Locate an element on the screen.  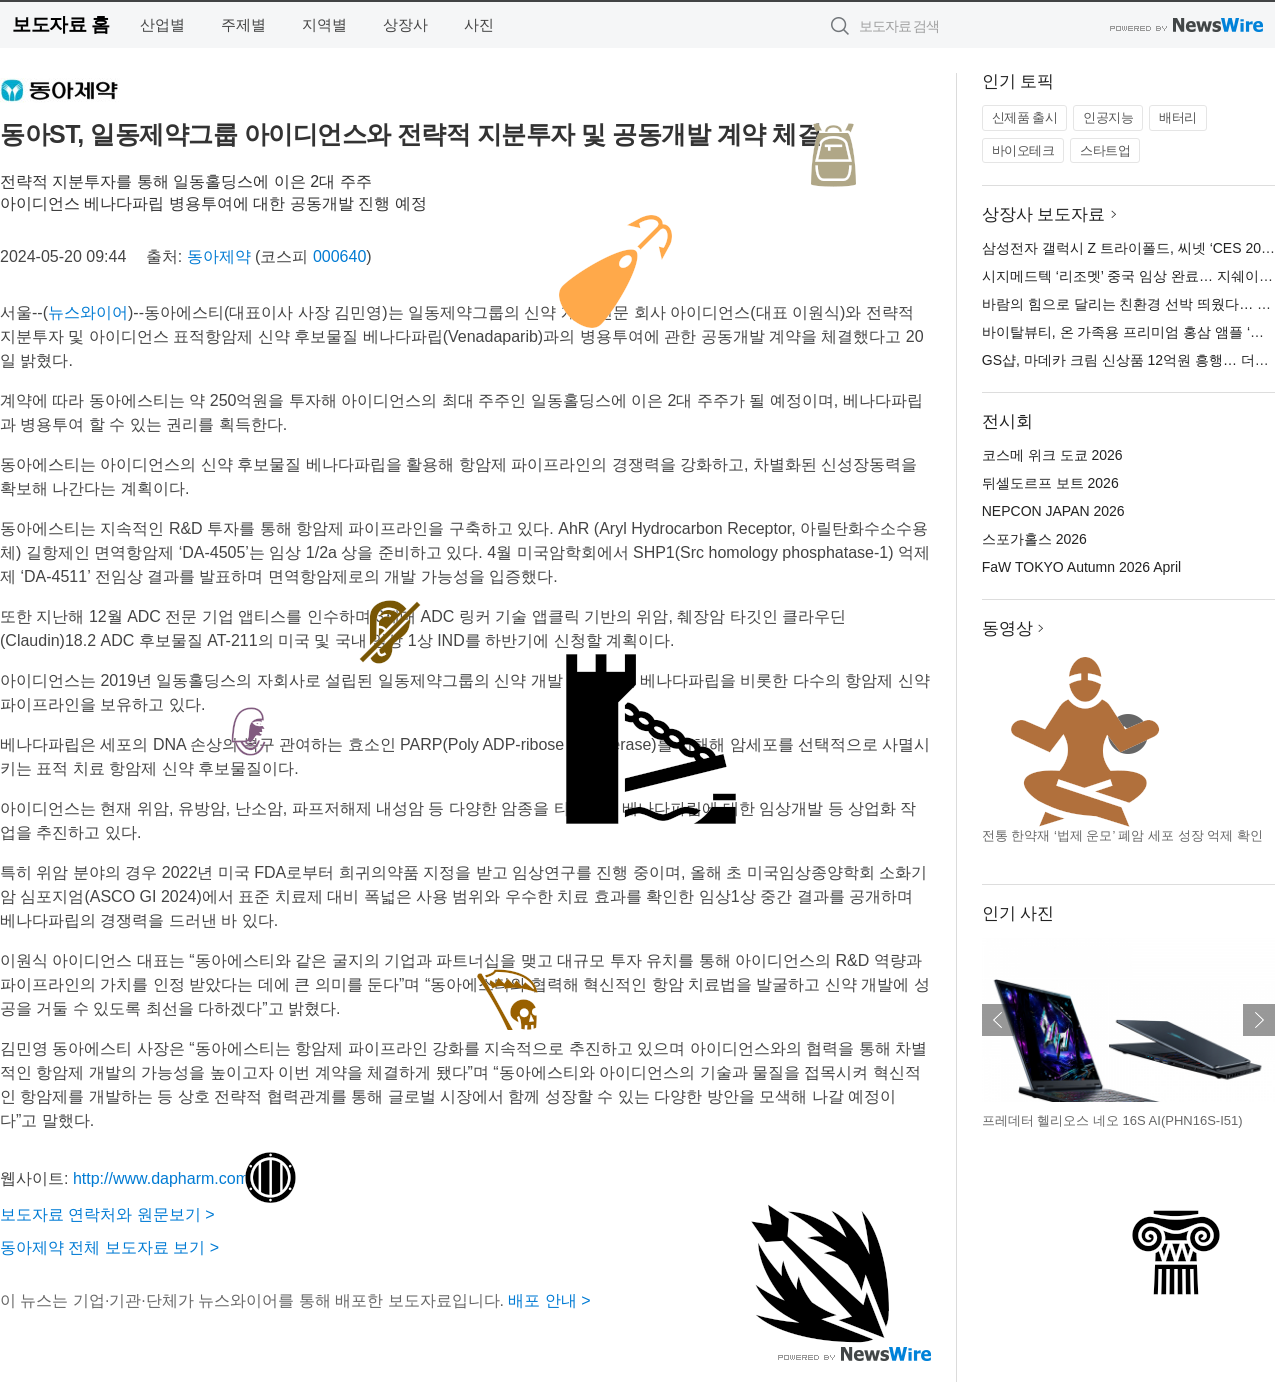
access castle or fortress features in a game is located at coordinates (651, 739).